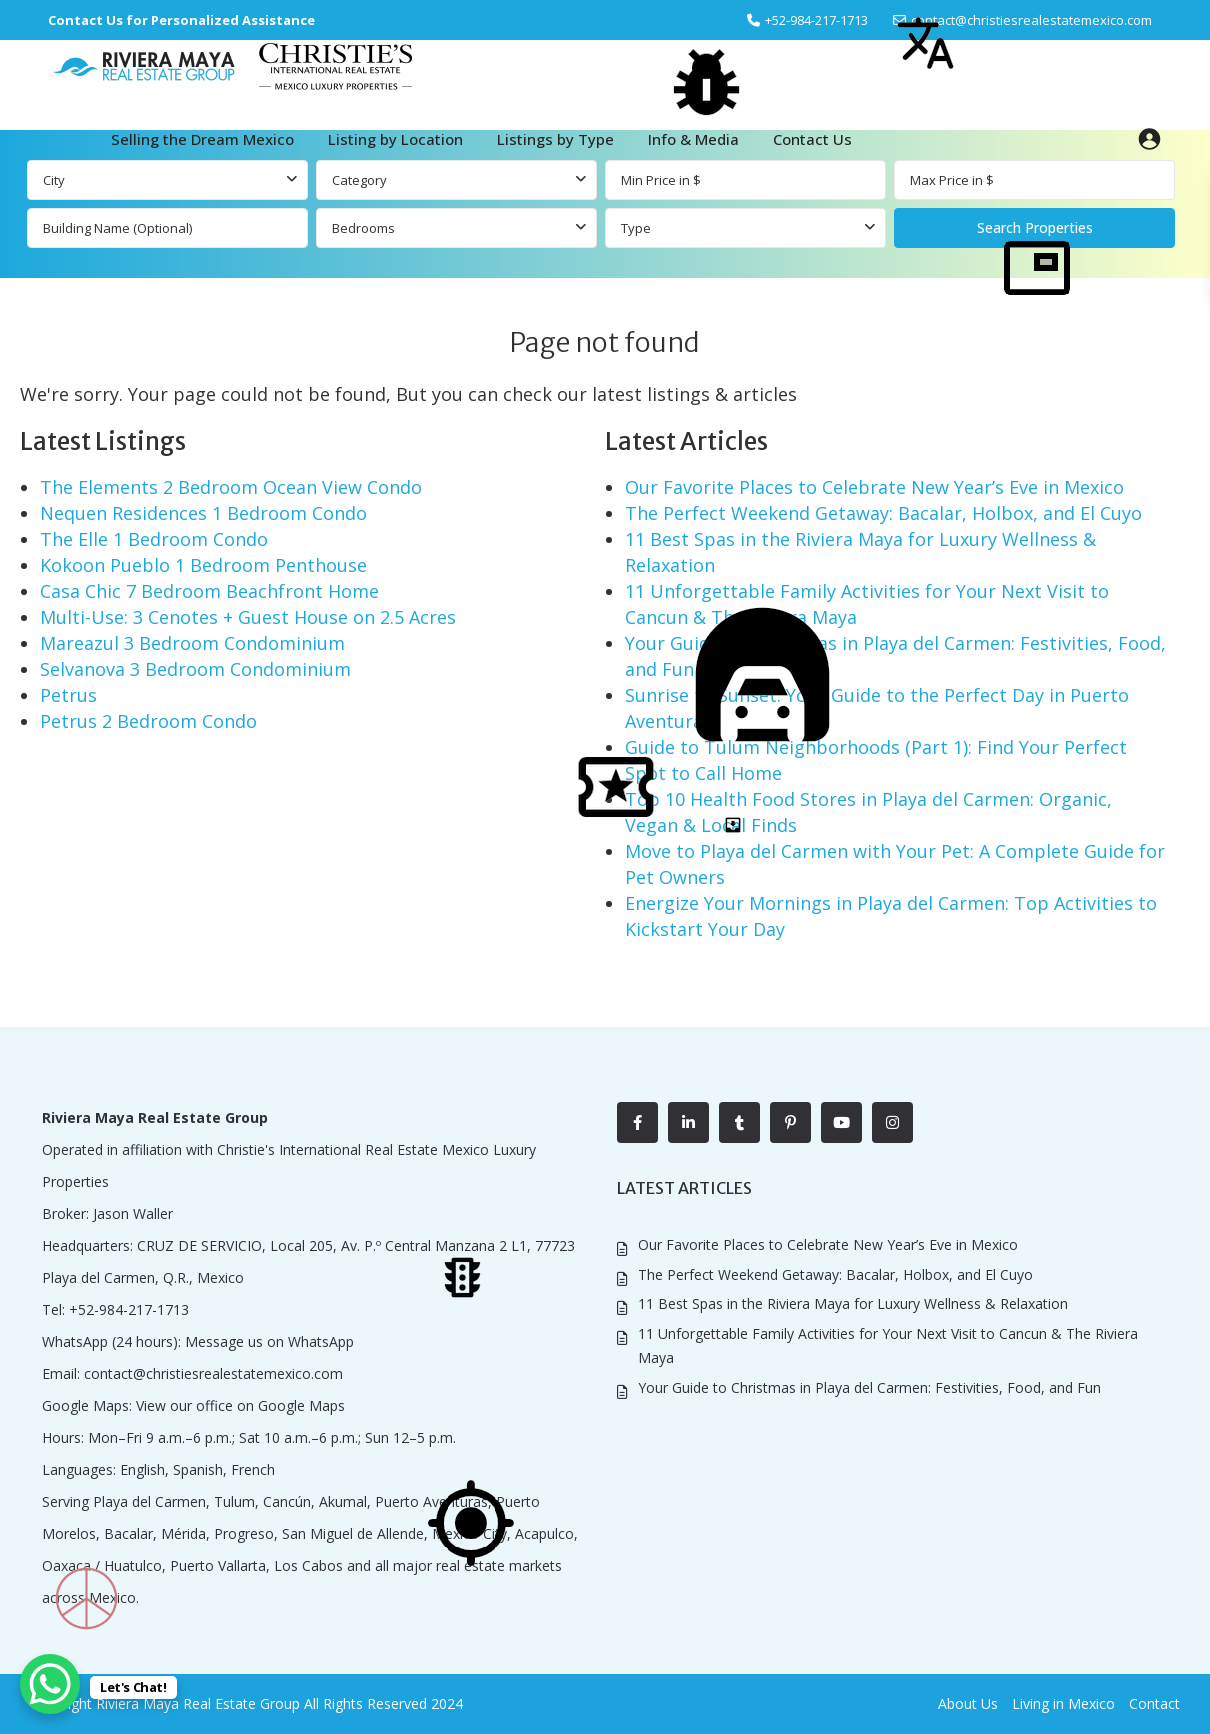 Image resolution: width=1210 pixels, height=1734 pixels. Describe the element at coordinates (733, 825) in the screenshot. I see `move email or message to inbox` at that location.